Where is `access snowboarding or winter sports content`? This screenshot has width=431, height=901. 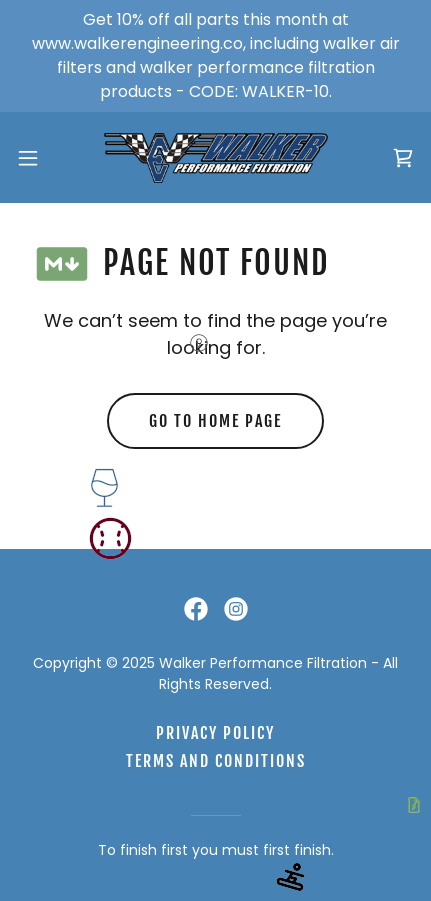 access snowboarding or winter sports content is located at coordinates (292, 877).